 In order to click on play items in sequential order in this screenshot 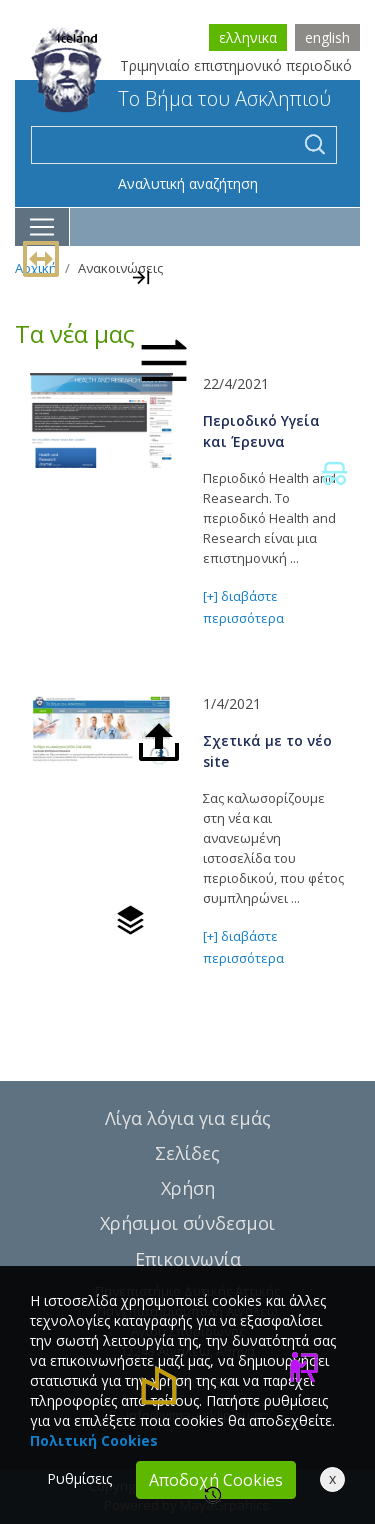, I will do `click(164, 363)`.